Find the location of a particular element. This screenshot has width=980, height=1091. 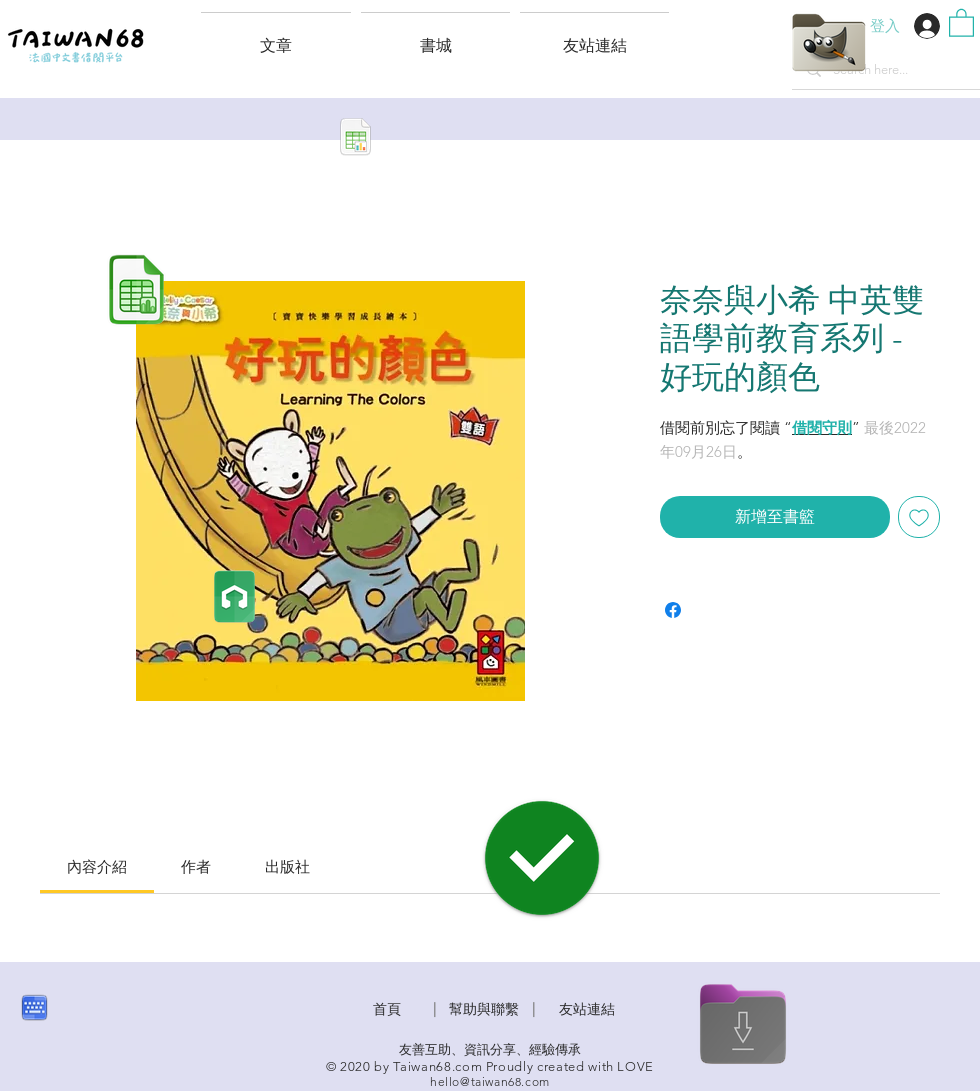

an LMMS music project file is located at coordinates (234, 596).